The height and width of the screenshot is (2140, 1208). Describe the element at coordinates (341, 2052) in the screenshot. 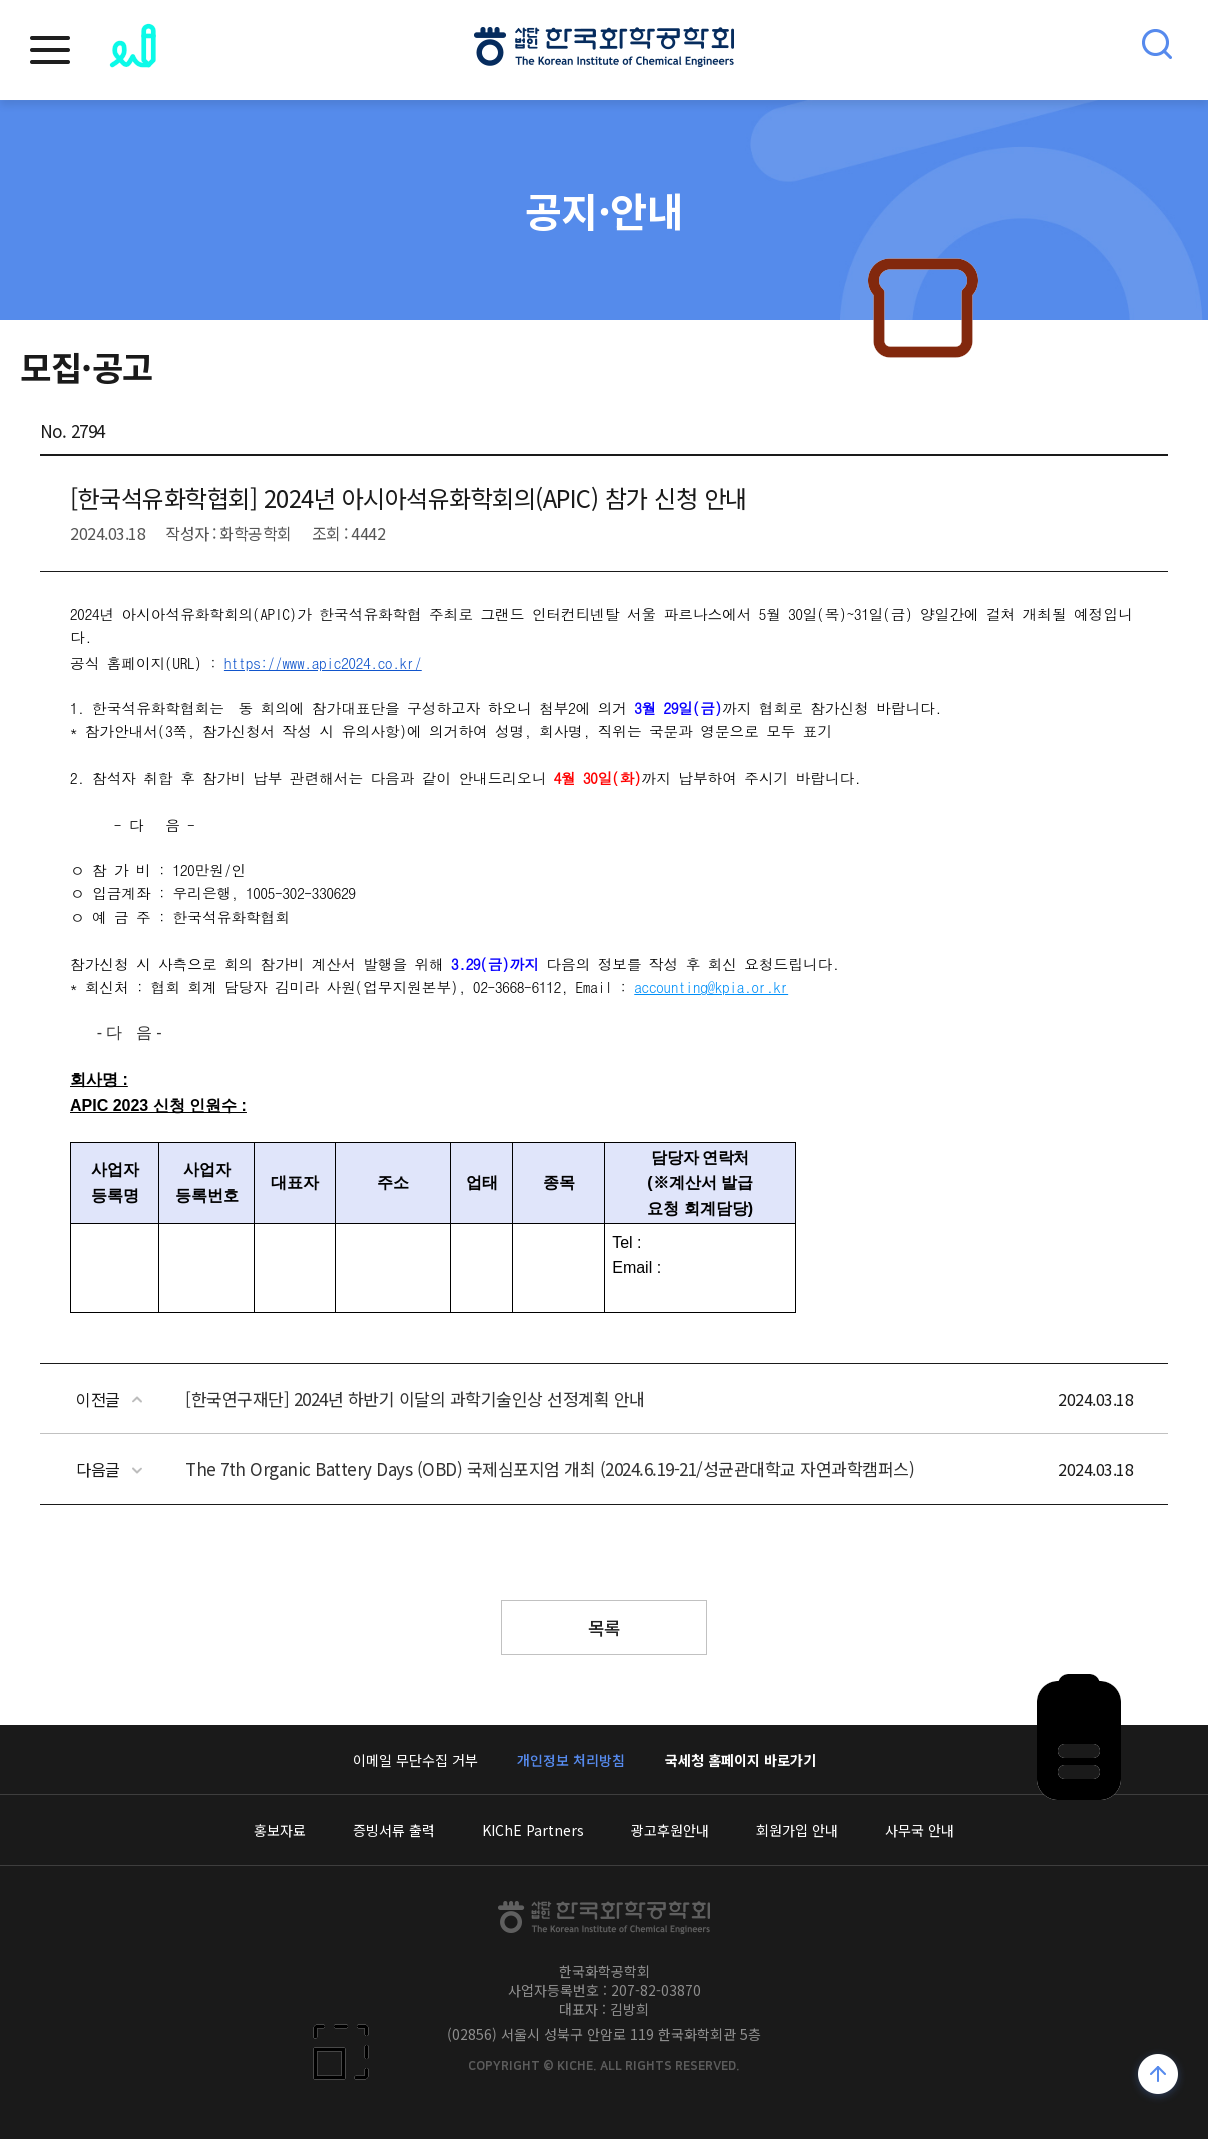

I see `resize a window or element` at that location.